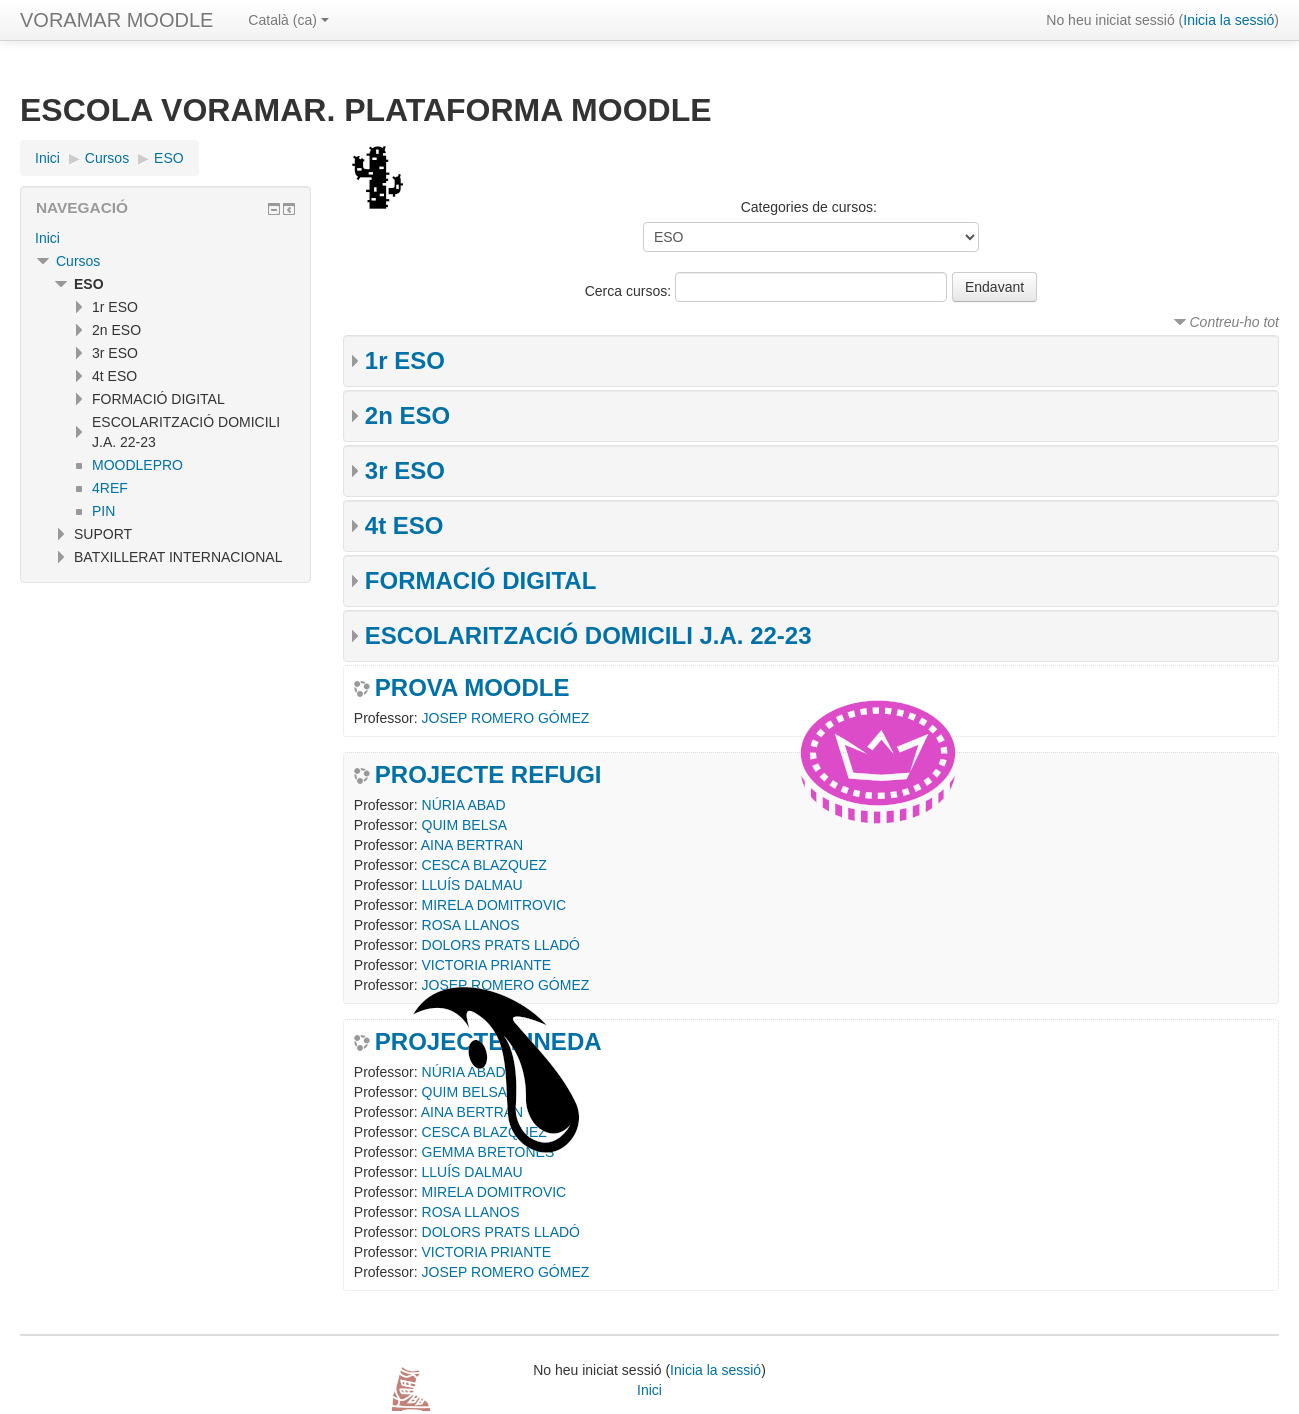 Image resolution: width=1299 pixels, height=1414 pixels. Describe the element at coordinates (878, 762) in the screenshot. I see `view your premium currency balance` at that location.